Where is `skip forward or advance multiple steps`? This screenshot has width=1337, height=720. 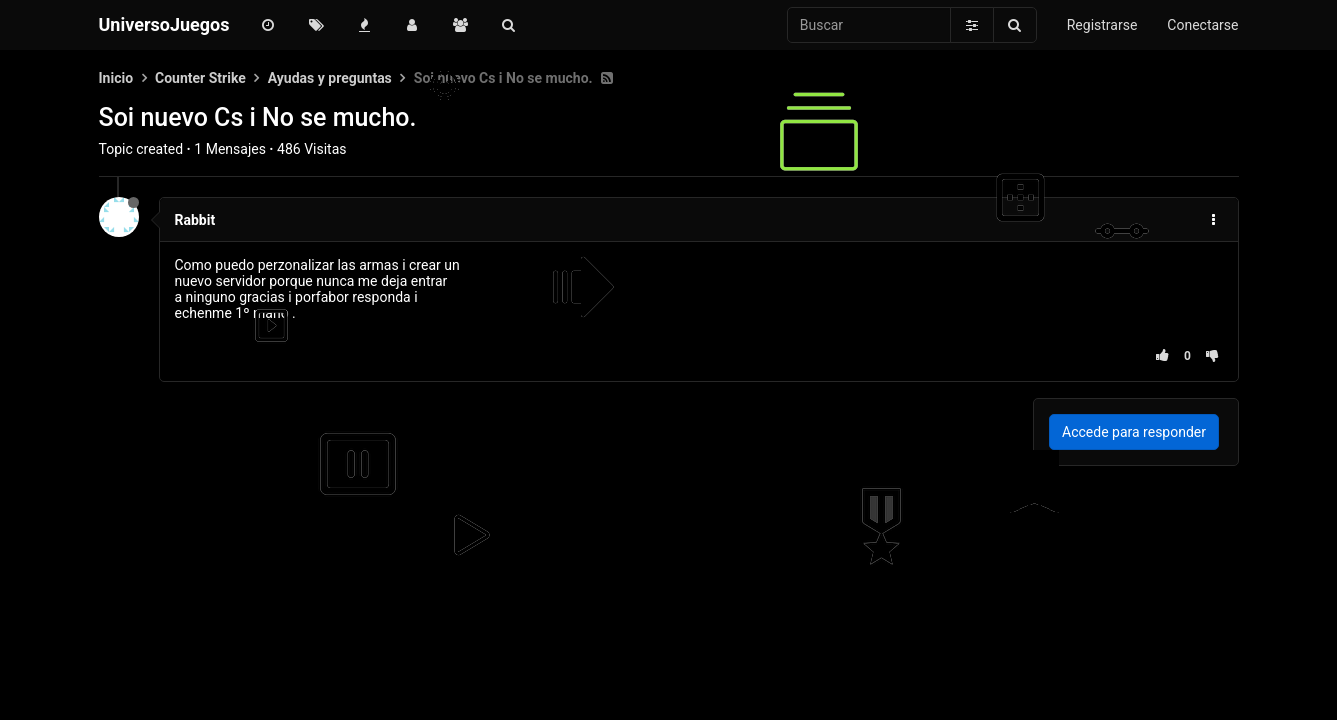
skip forward or advance multiple steps is located at coordinates (581, 287).